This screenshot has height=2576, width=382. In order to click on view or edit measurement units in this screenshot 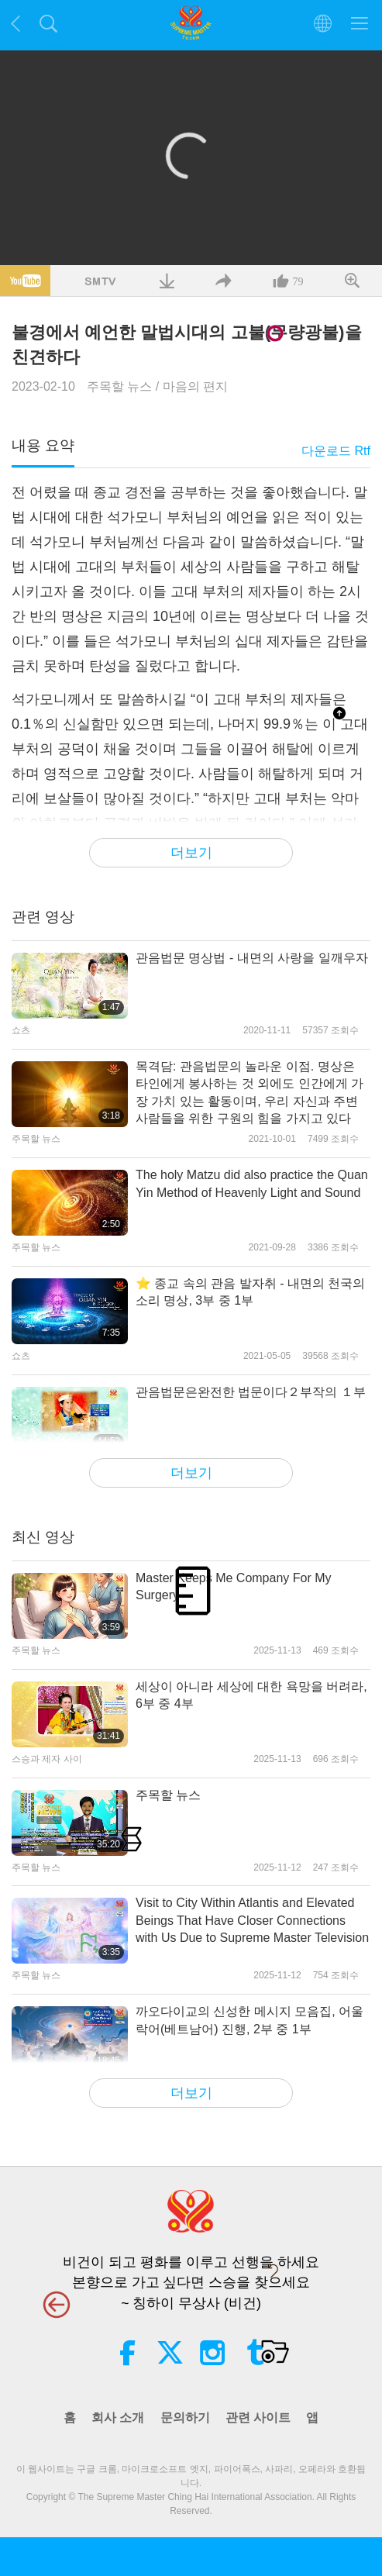, I will do `click(193, 1591)`.